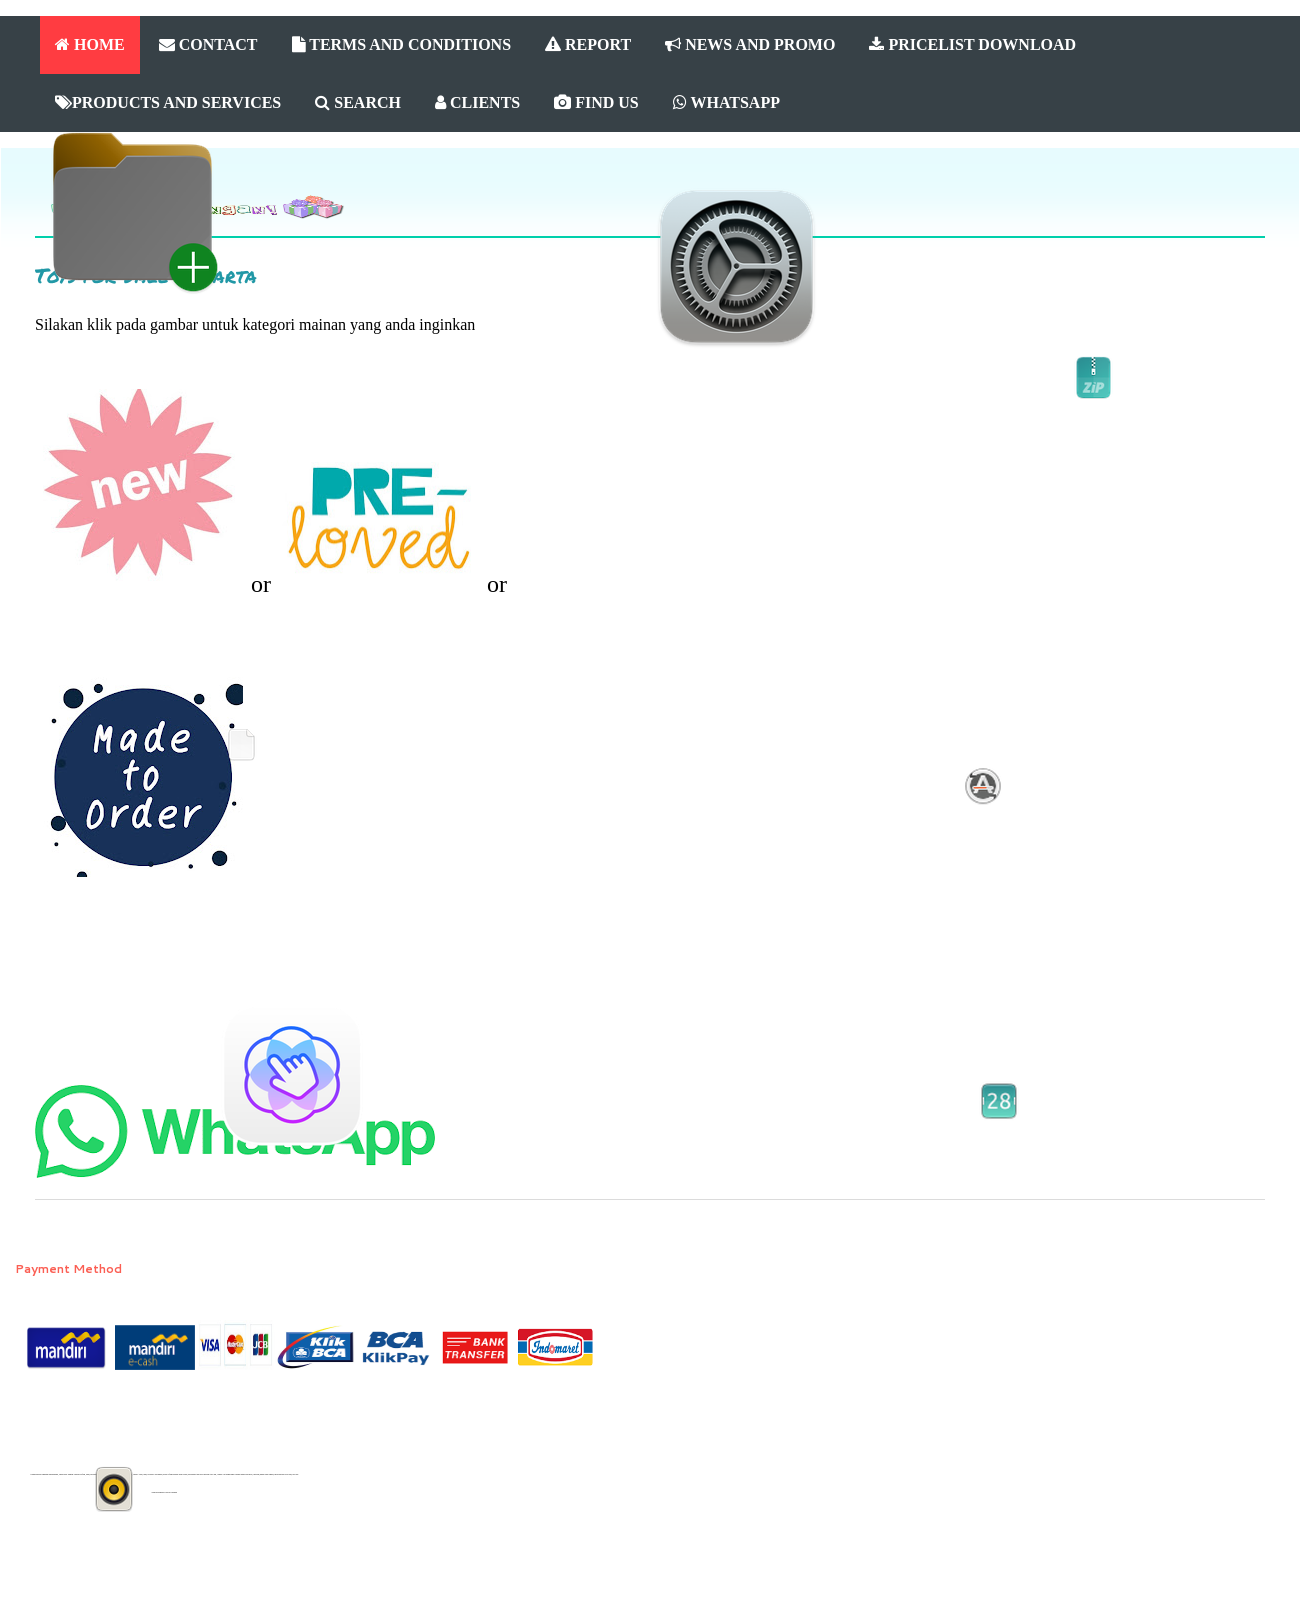 The width and height of the screenshot is (1300, 1597). What do you see at coordinates (1093, 377) in the screenshot?
I see `open a compressed zip archive` at bounding box center [1093, 377].